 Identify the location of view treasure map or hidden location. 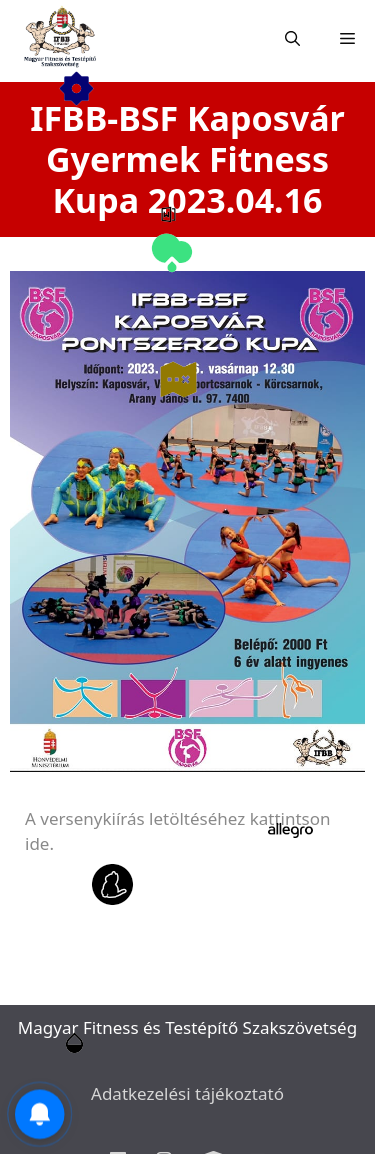
(178, 379).